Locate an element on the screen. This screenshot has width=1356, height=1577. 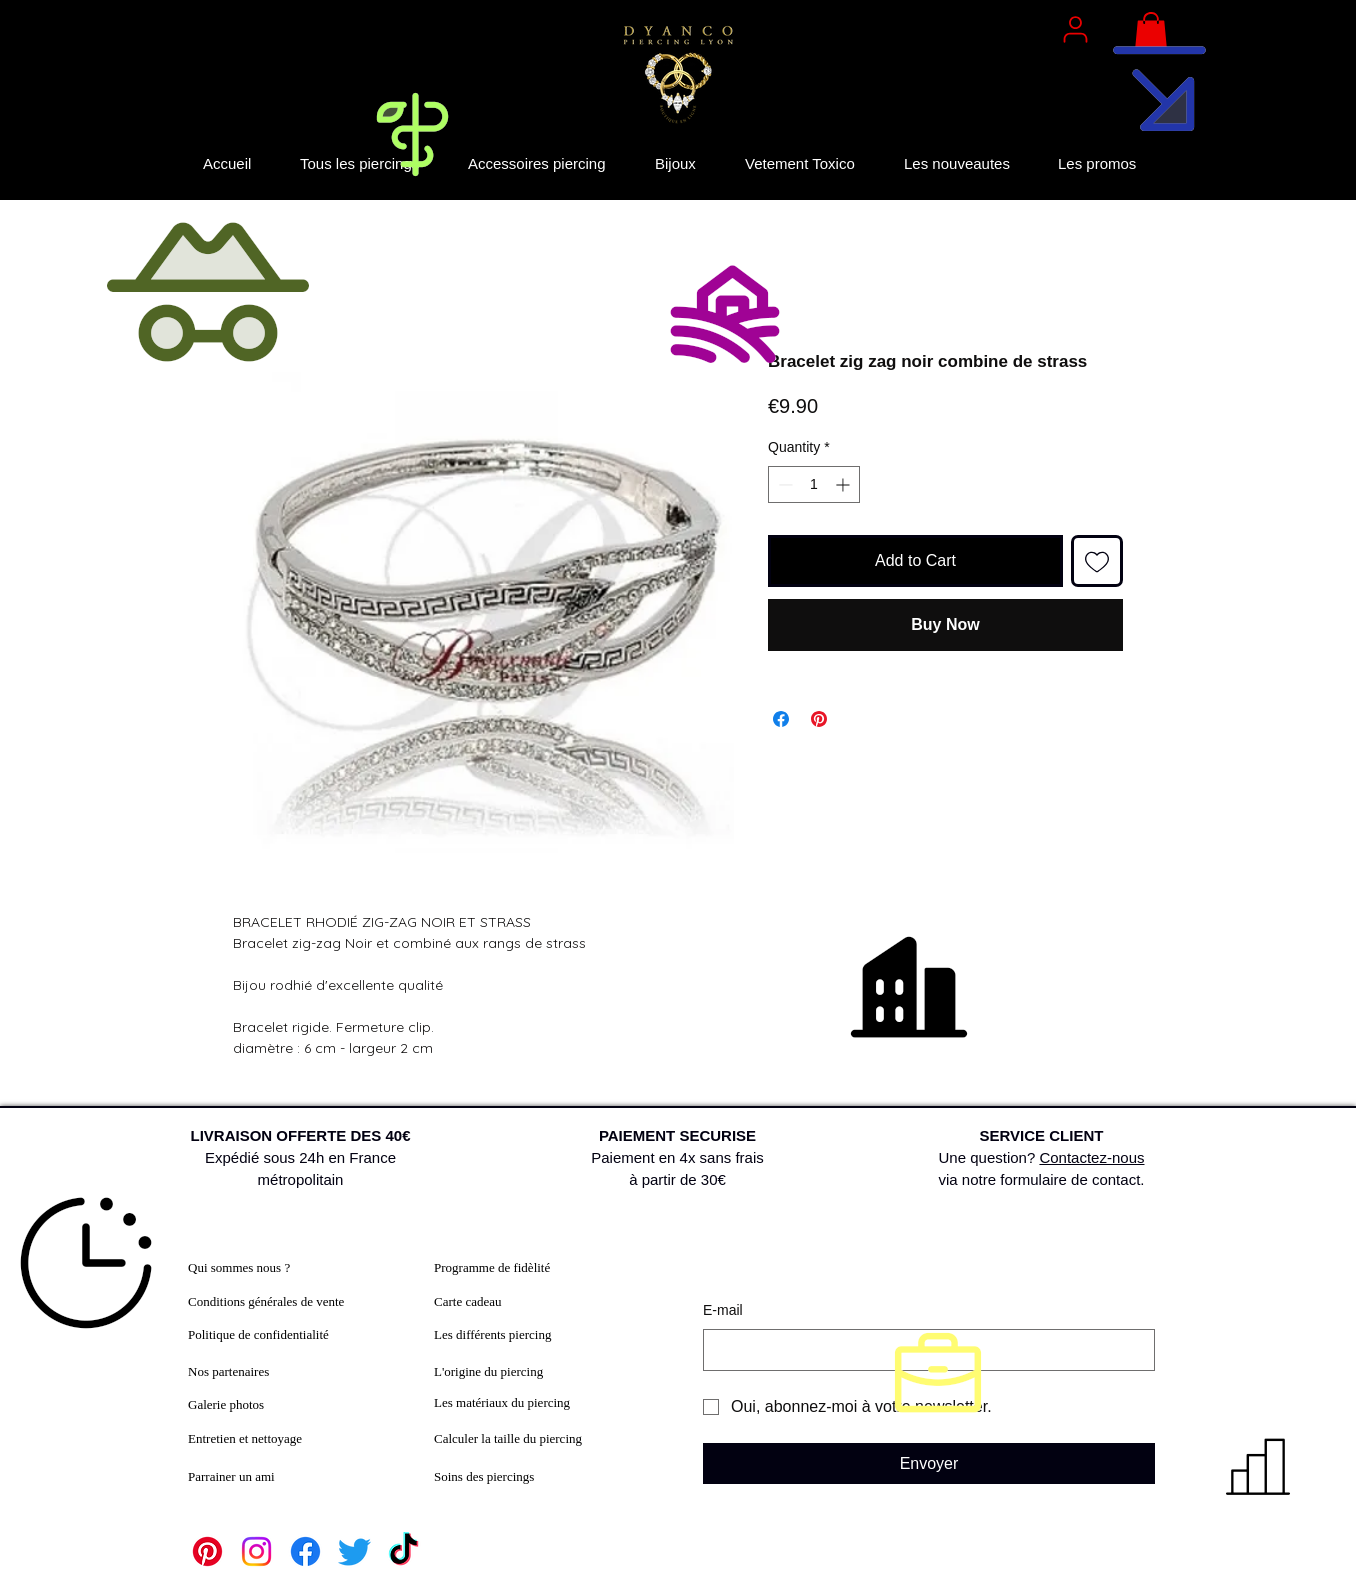
access work or business-related content is located at coordinates (938, 1376).